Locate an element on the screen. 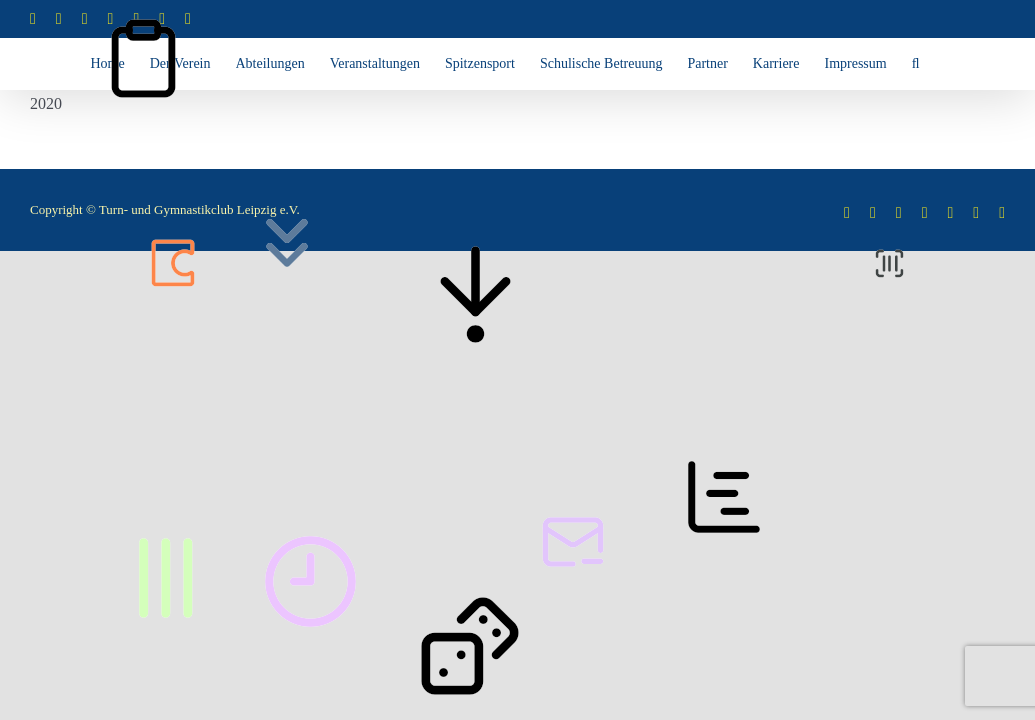 This screenshot has width=1035, height=720. randomize or shuffle content is located at coordinates (470, 646).